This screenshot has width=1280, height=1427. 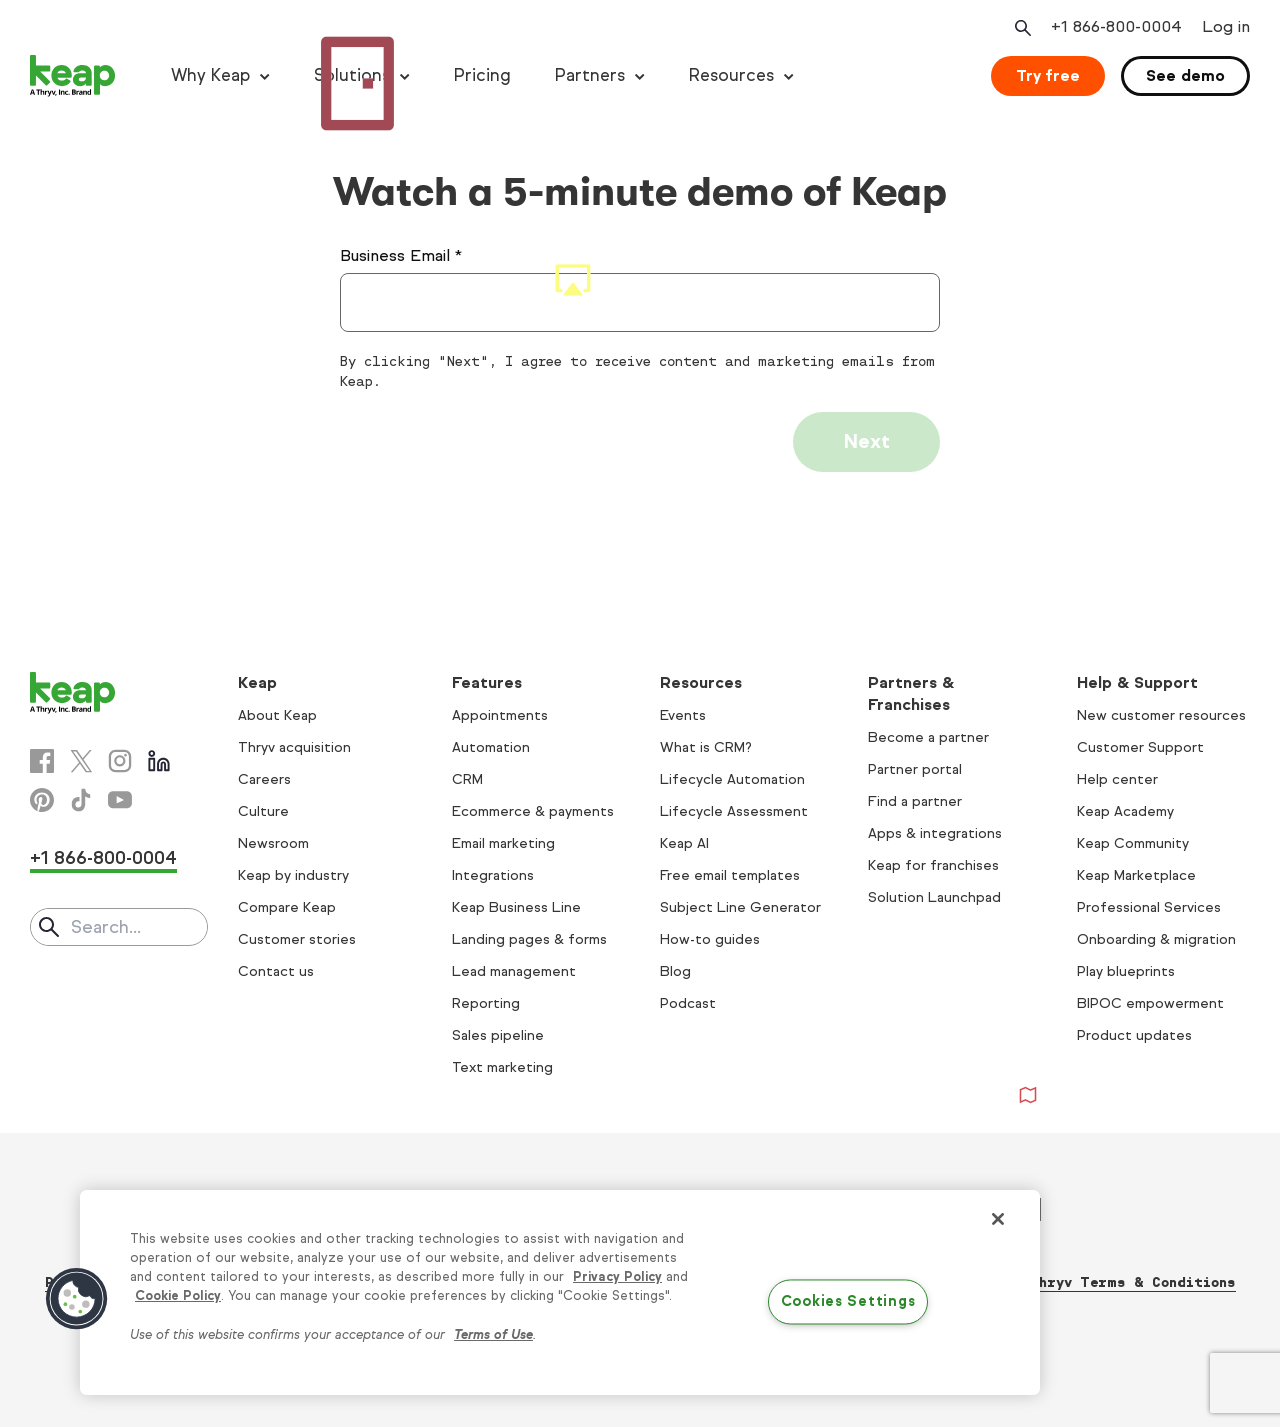 I want to click on view map, so click(x=1028, y=1095).